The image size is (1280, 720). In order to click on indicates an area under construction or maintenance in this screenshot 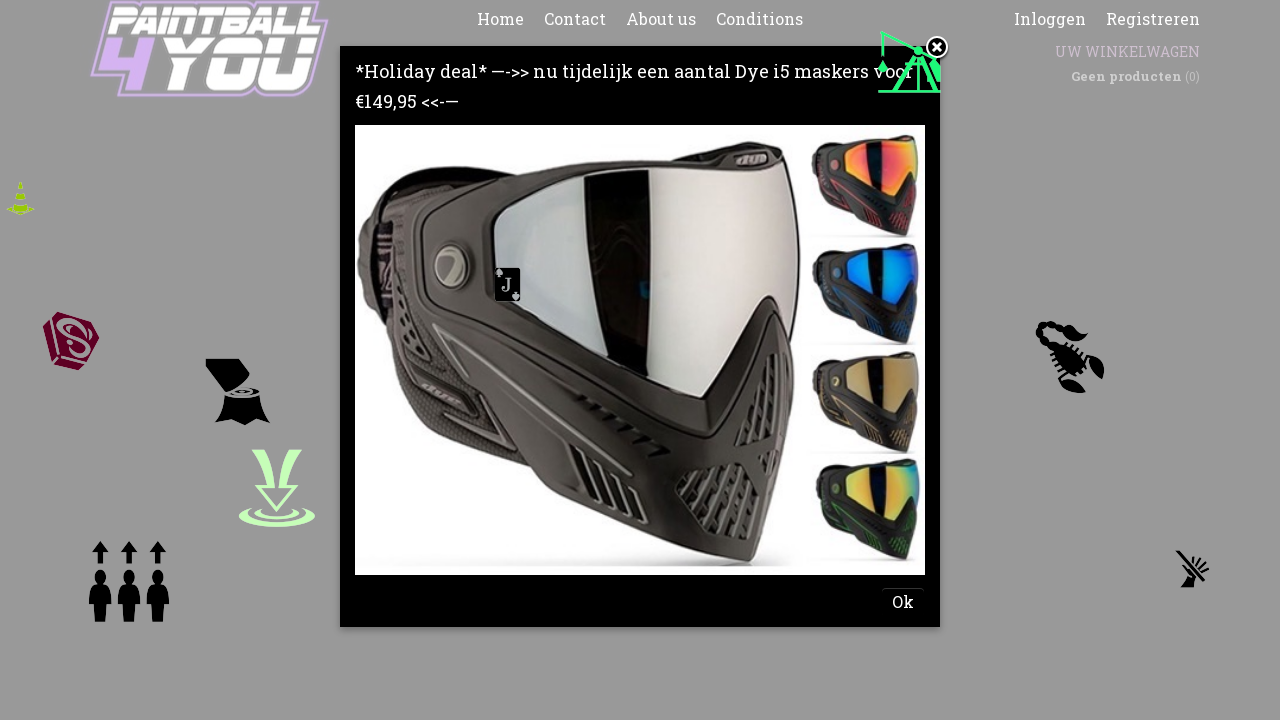, I will do `click(20, 198)`.